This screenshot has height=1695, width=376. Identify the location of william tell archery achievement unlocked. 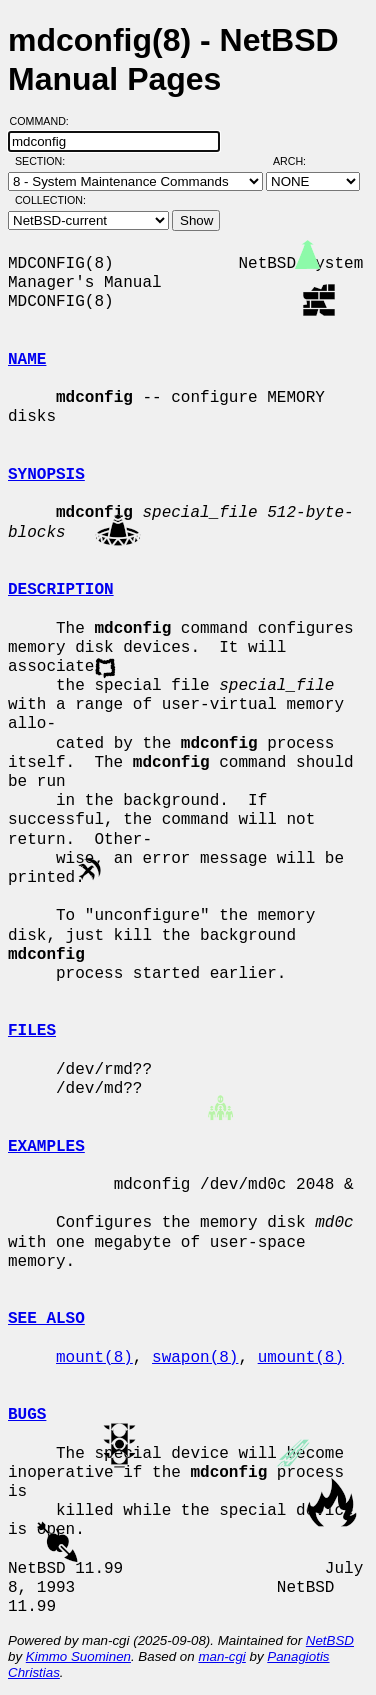
(57, 1542).